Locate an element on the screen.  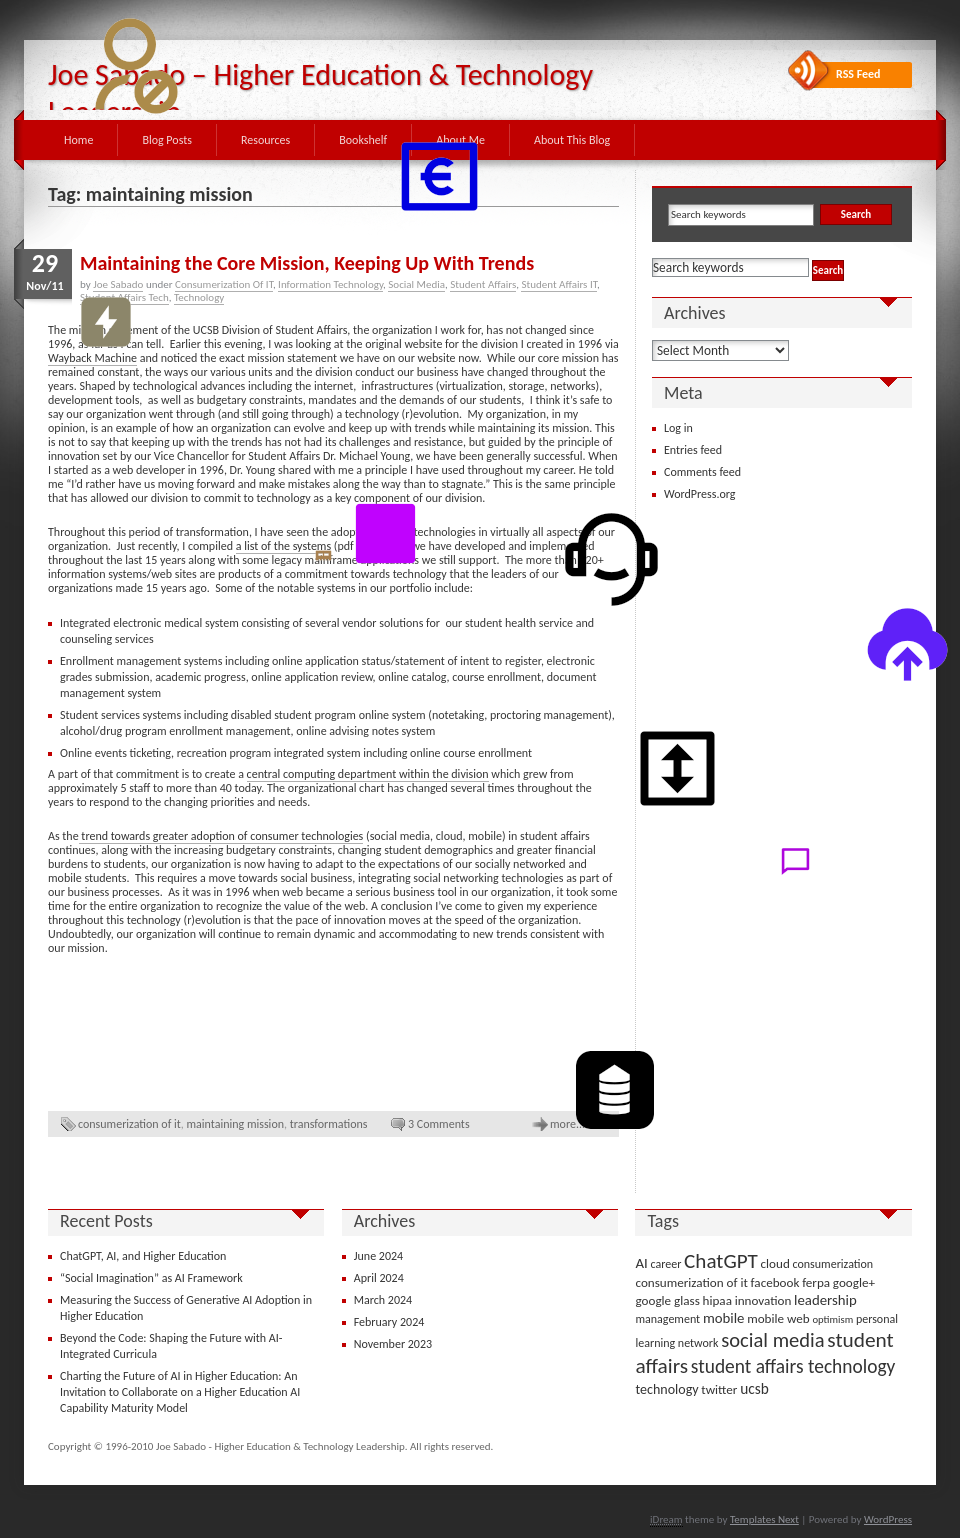
open chat or messaging is located at coordinates (795, 860).